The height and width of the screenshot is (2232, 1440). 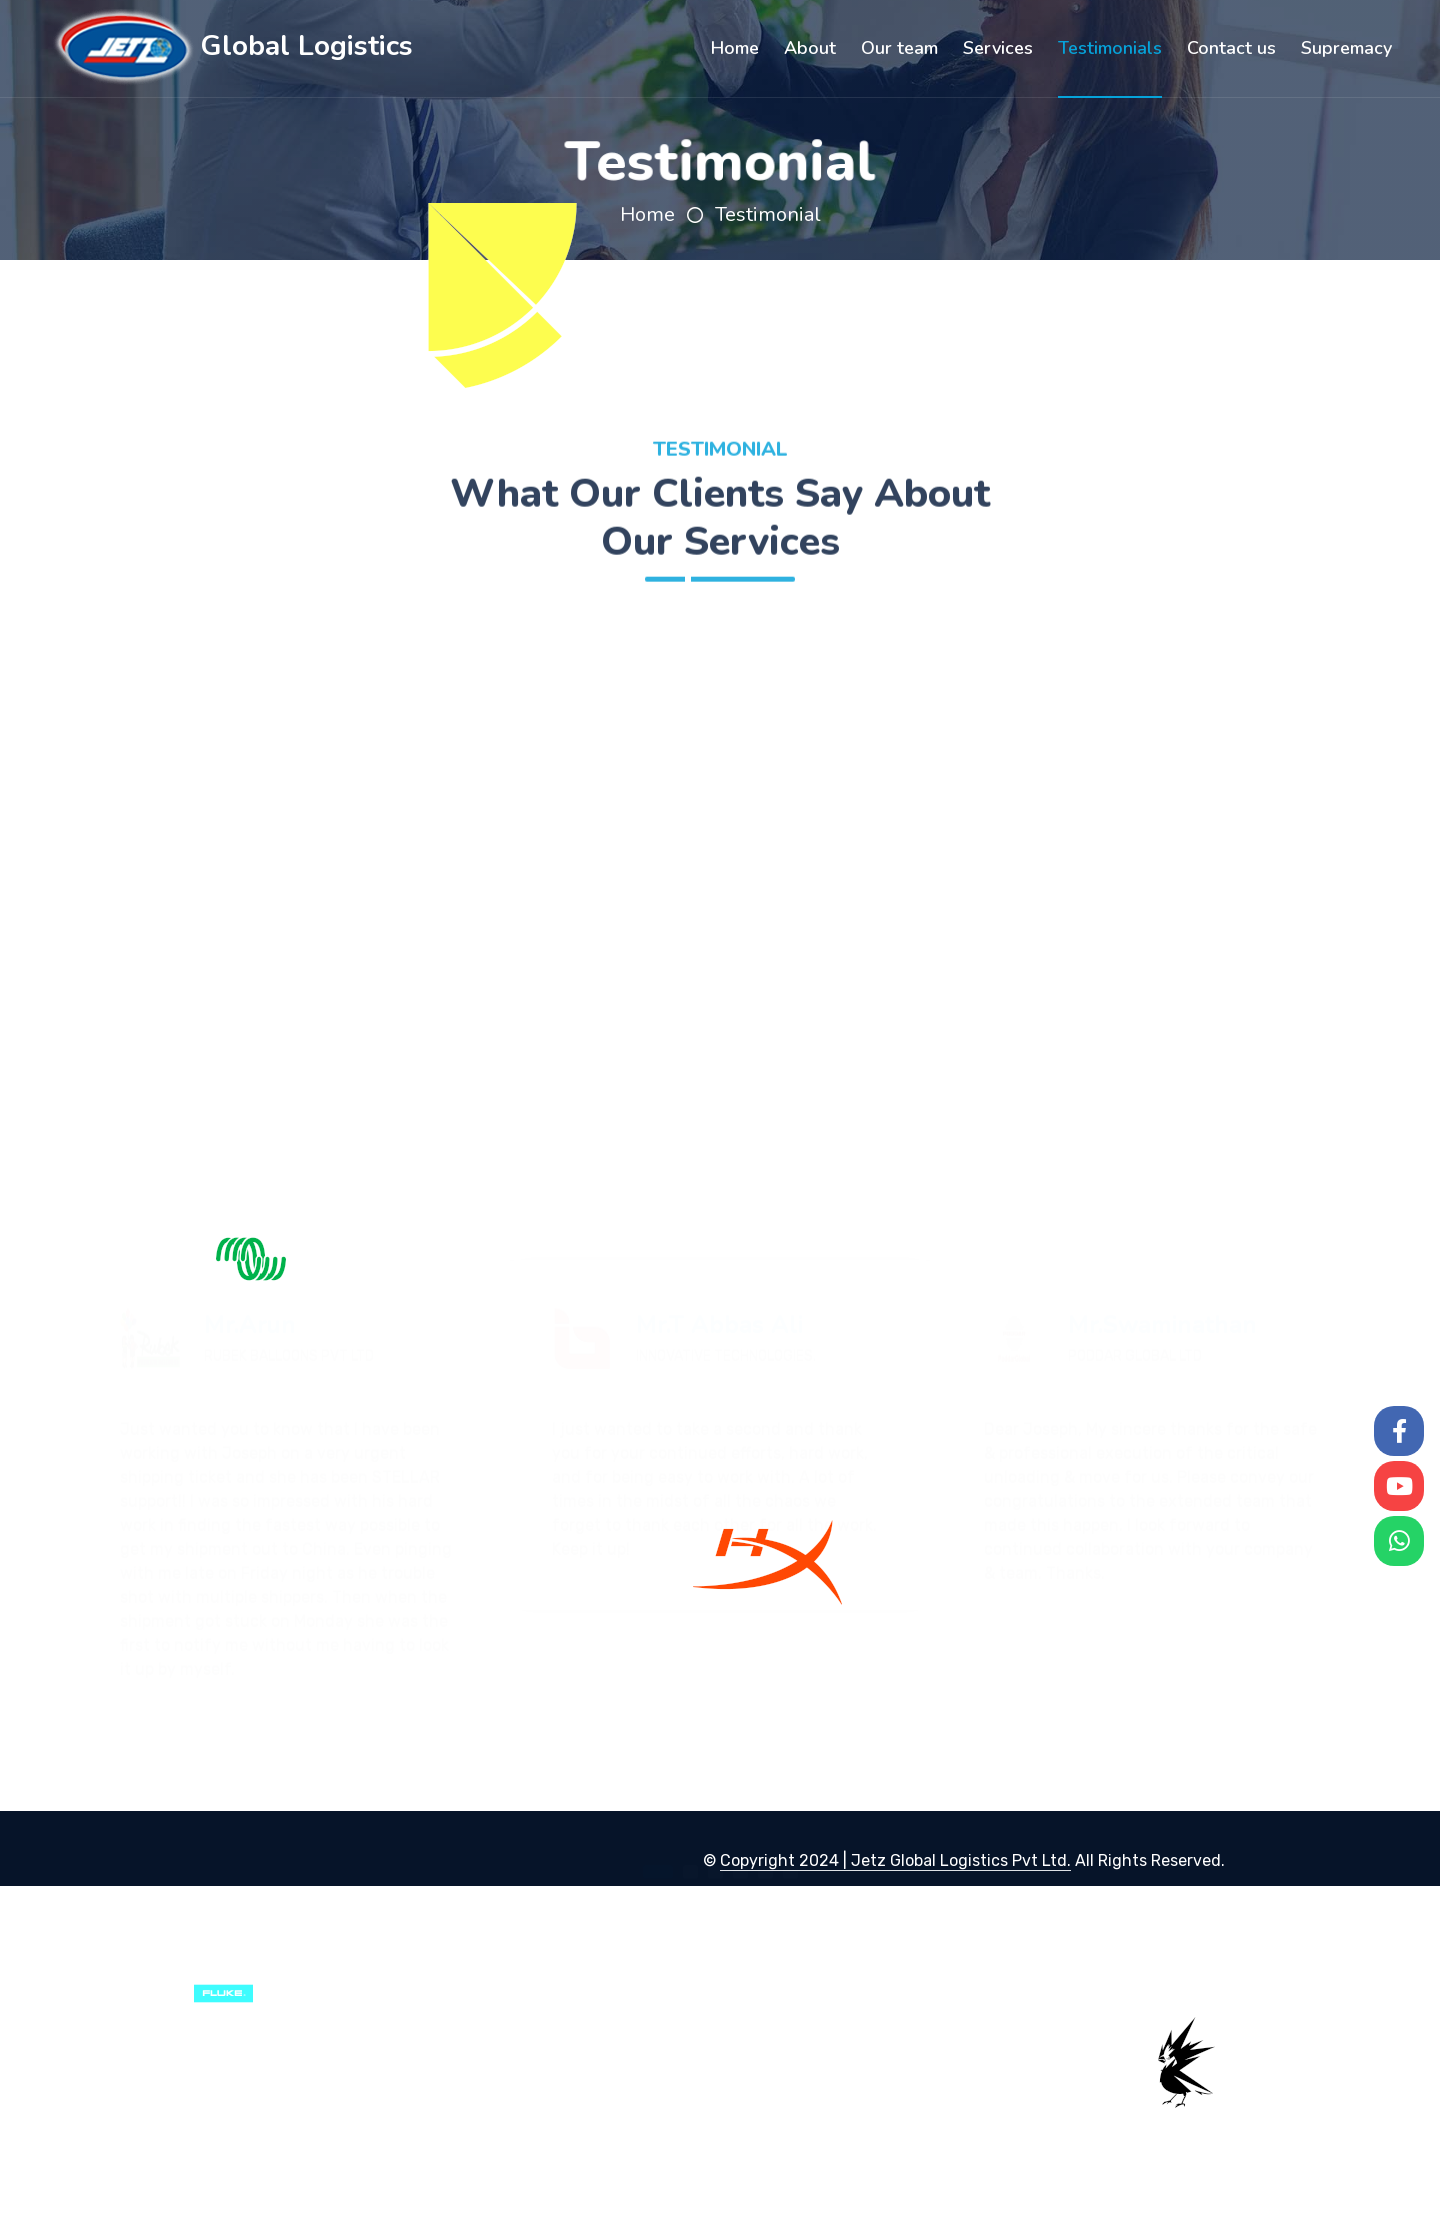 I want to click on Fluke corporation brand logo, so click(x=223, y=1993).